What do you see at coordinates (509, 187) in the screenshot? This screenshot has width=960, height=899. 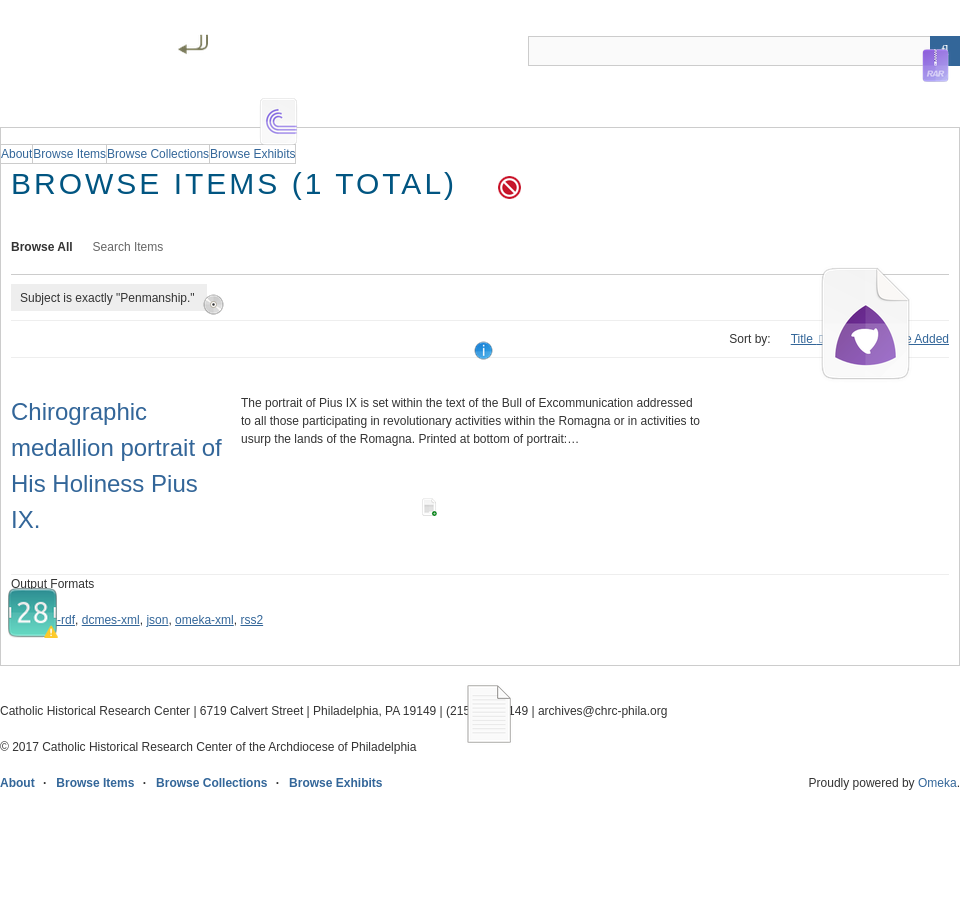 I see `clear or delete text from an input field` at bounding box center [509, 187].